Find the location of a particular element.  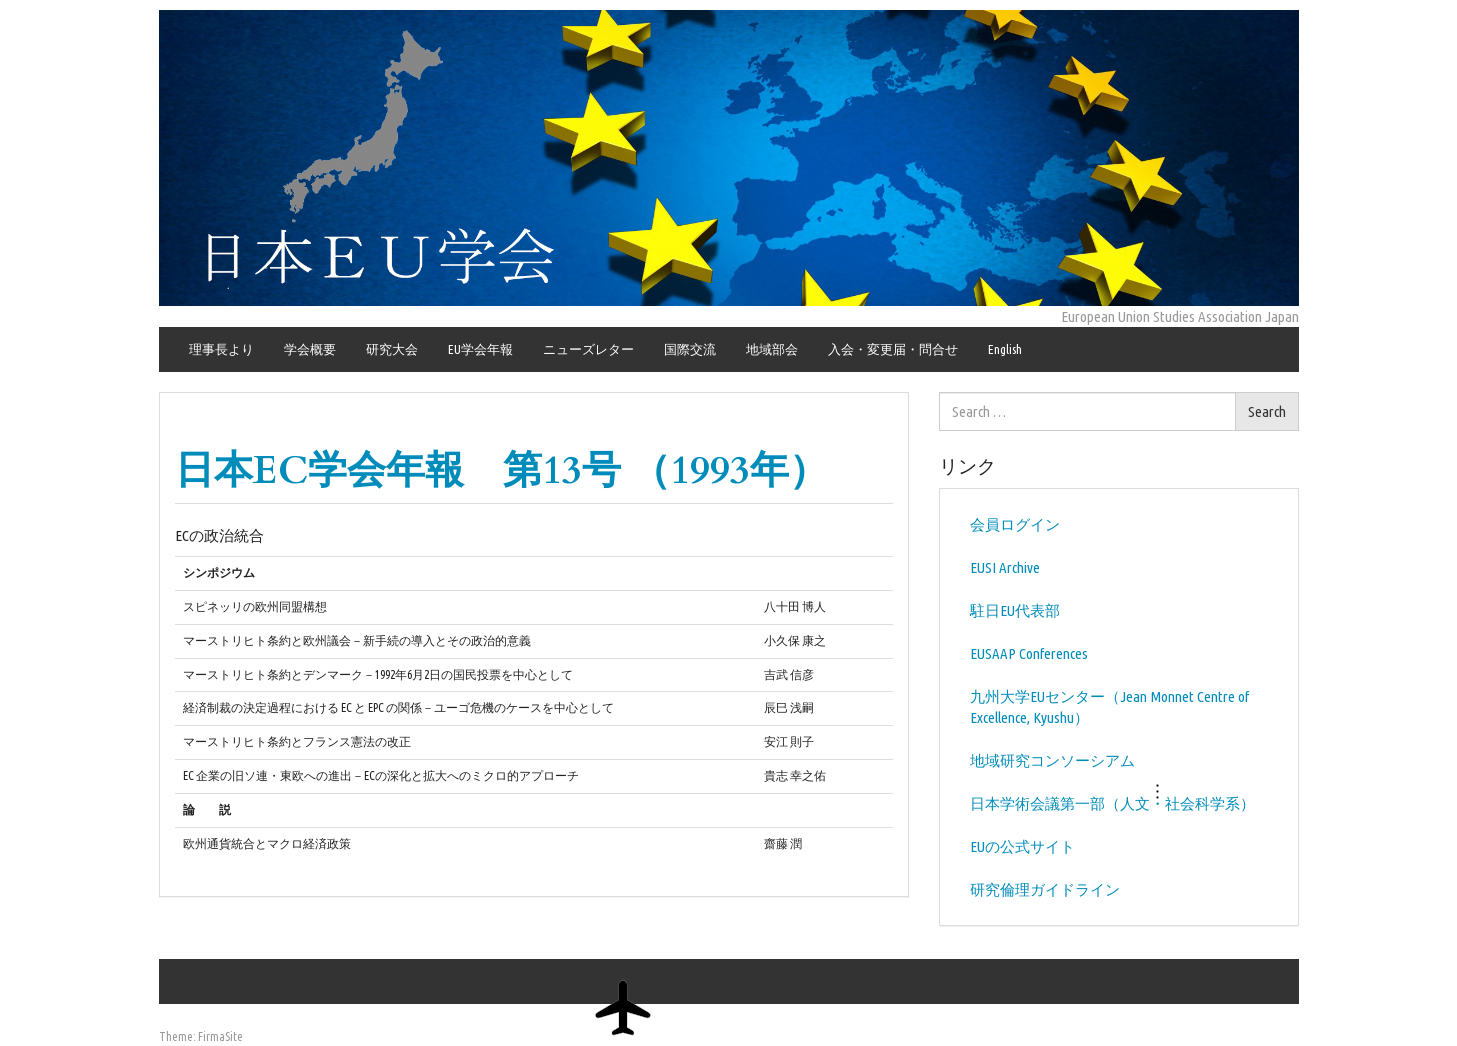

access airport or flight information is located at coordinates (623, 1008).